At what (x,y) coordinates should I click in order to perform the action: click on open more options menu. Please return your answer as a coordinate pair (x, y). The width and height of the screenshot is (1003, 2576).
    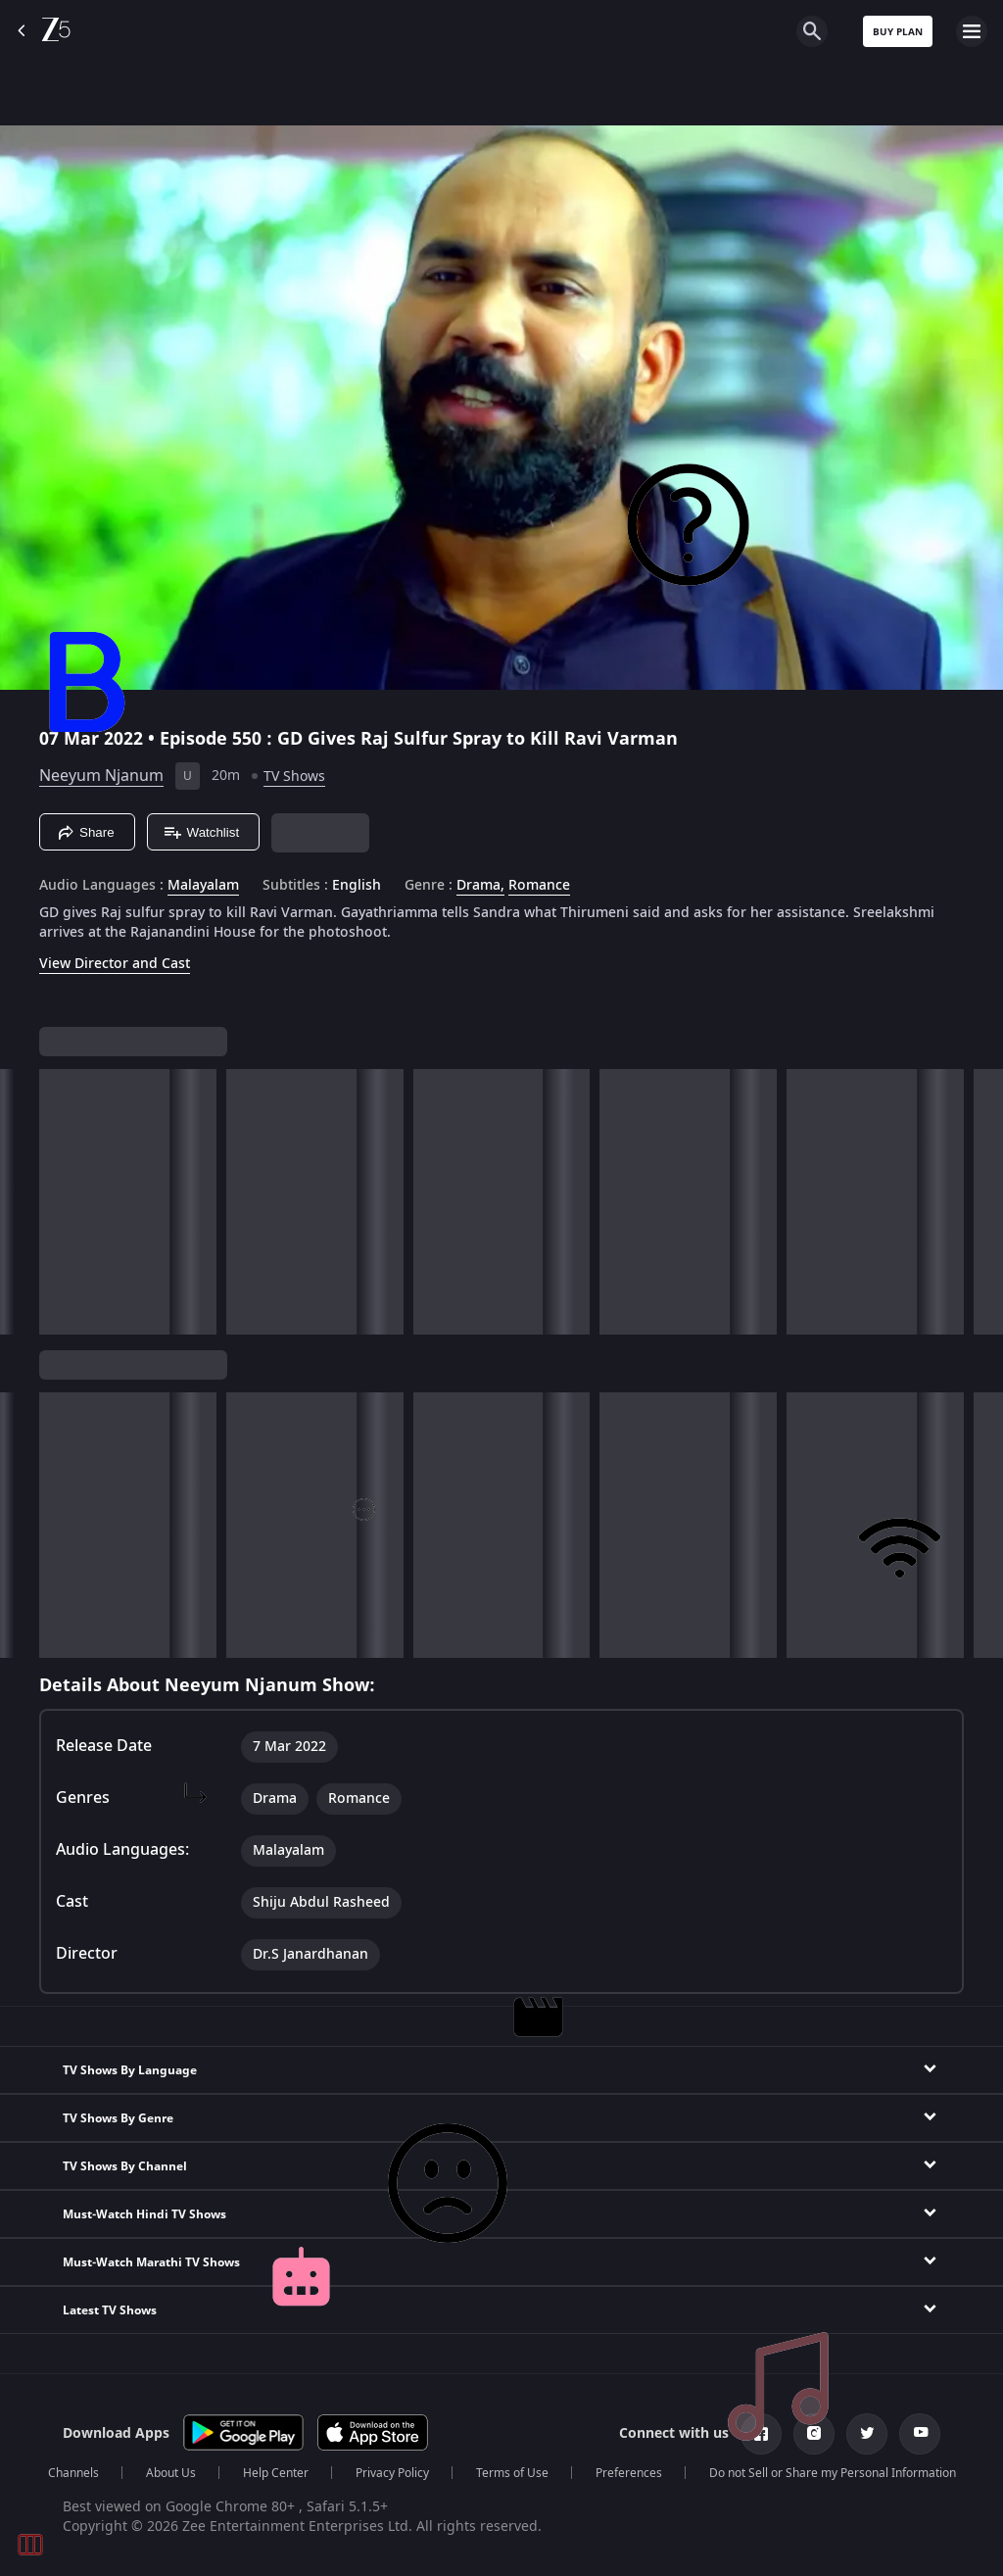
    Looking at the image, I should click on (363, 1509).